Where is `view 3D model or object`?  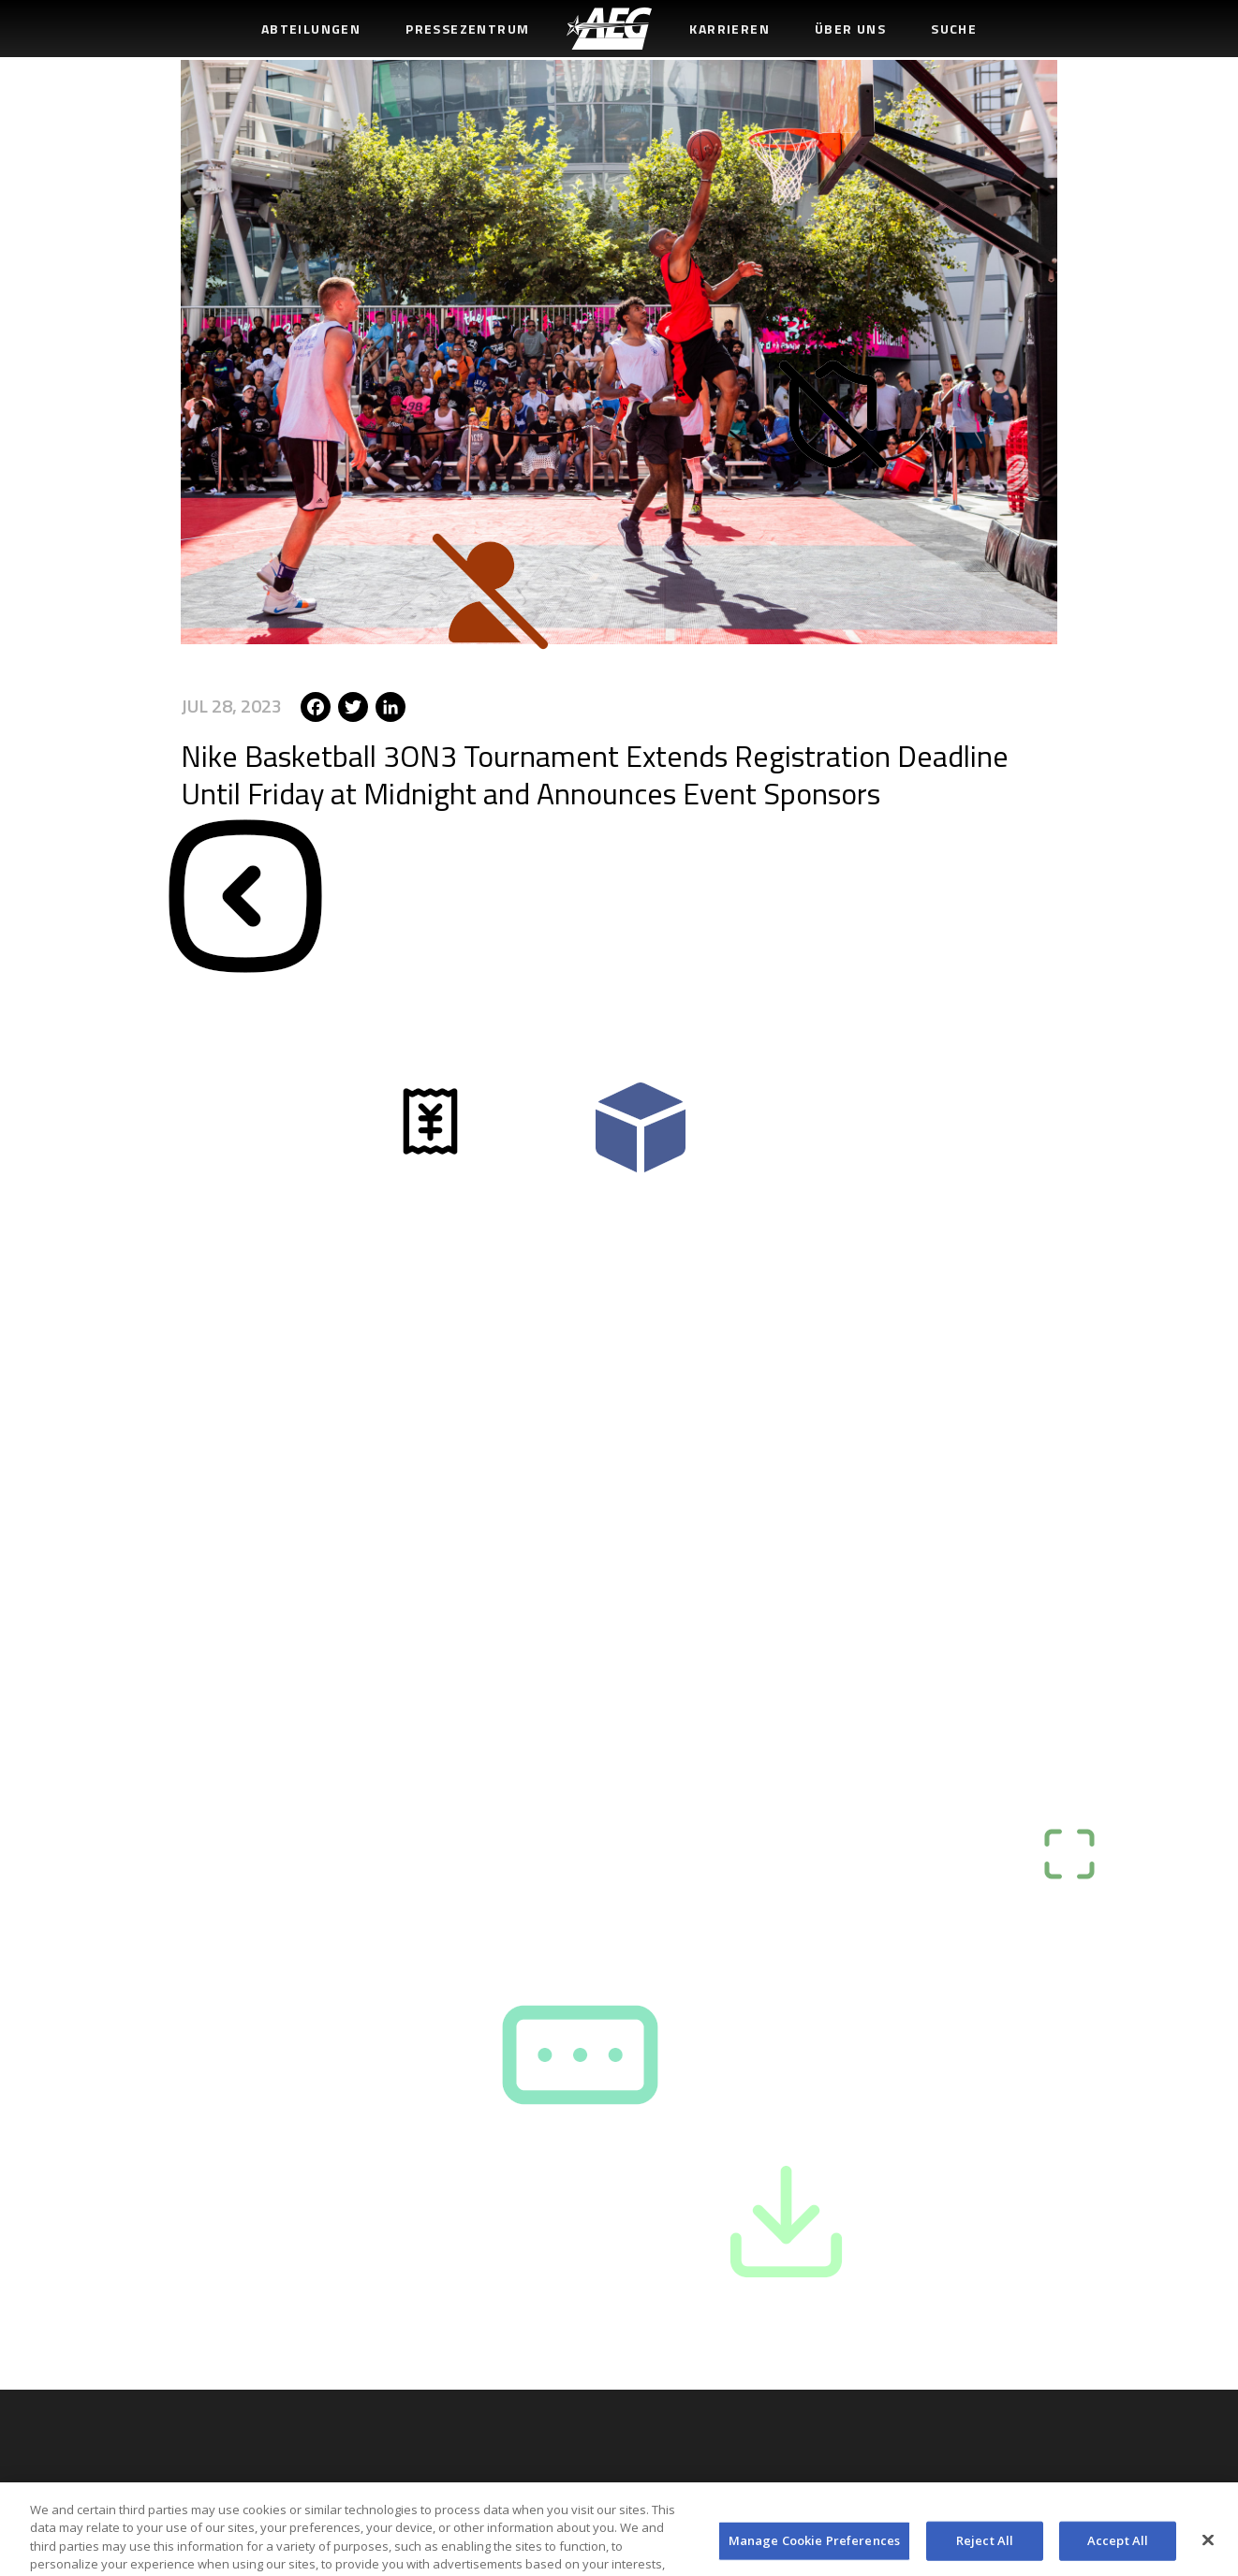
view 3D model or object is located at coordinates (641, 1127).